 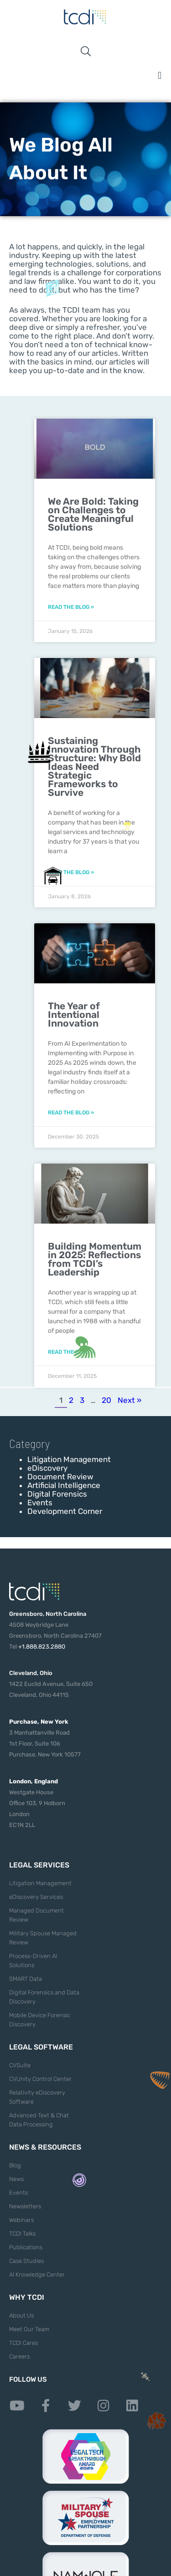 What do you see at coordinates (52, 288) in the screenshot?
I see `indicates a rare or precious item in a game inventory` at bounding box center [52, 288].